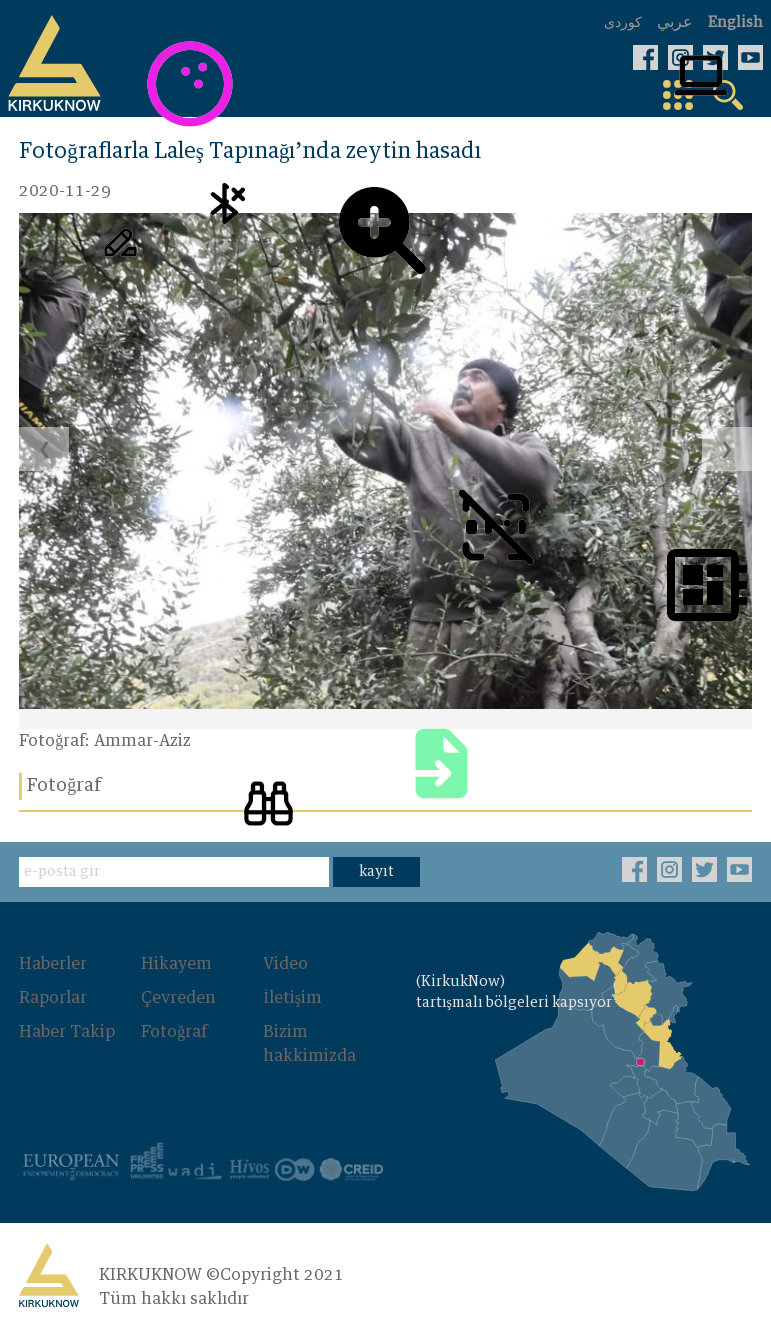 This screenshot has width=771, height=1335. Describe the element at coordinates (441, 763) in the screenshot. I see `import file or document` at that location.